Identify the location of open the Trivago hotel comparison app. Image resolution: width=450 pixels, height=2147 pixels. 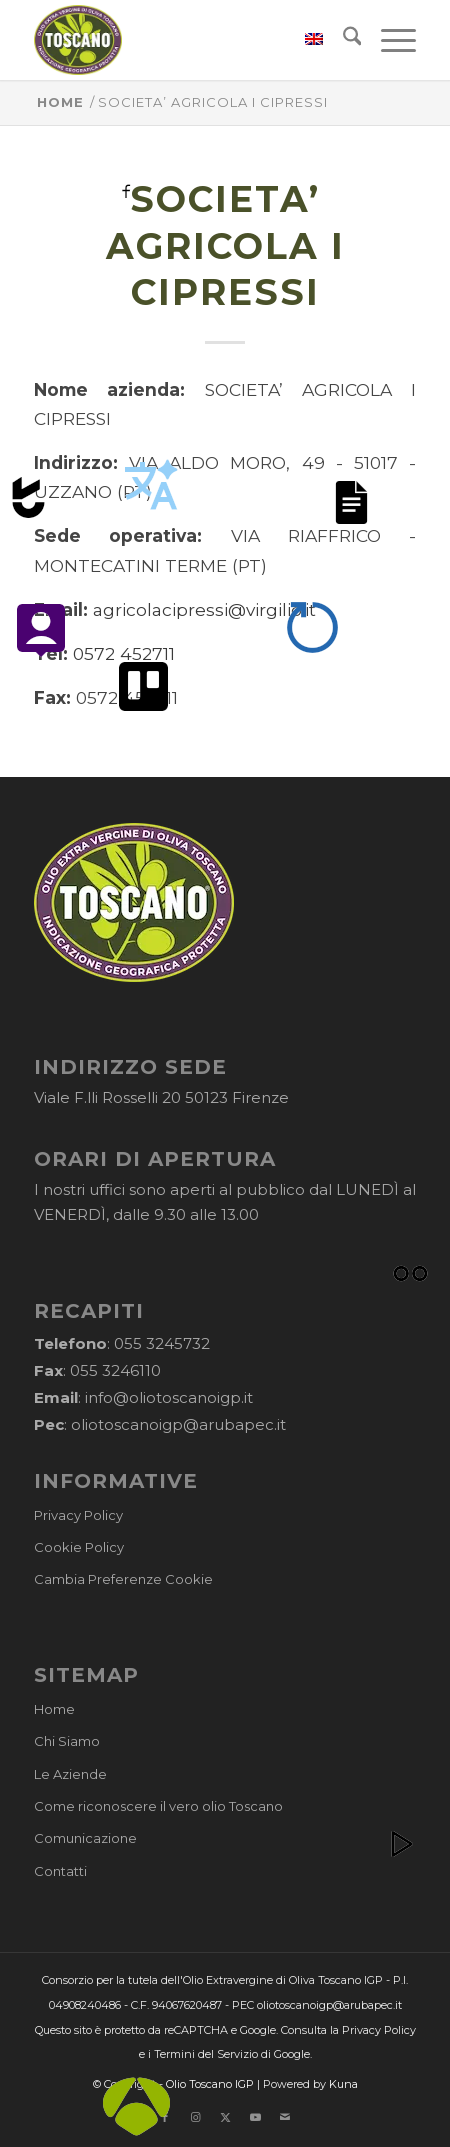
(28, 497).